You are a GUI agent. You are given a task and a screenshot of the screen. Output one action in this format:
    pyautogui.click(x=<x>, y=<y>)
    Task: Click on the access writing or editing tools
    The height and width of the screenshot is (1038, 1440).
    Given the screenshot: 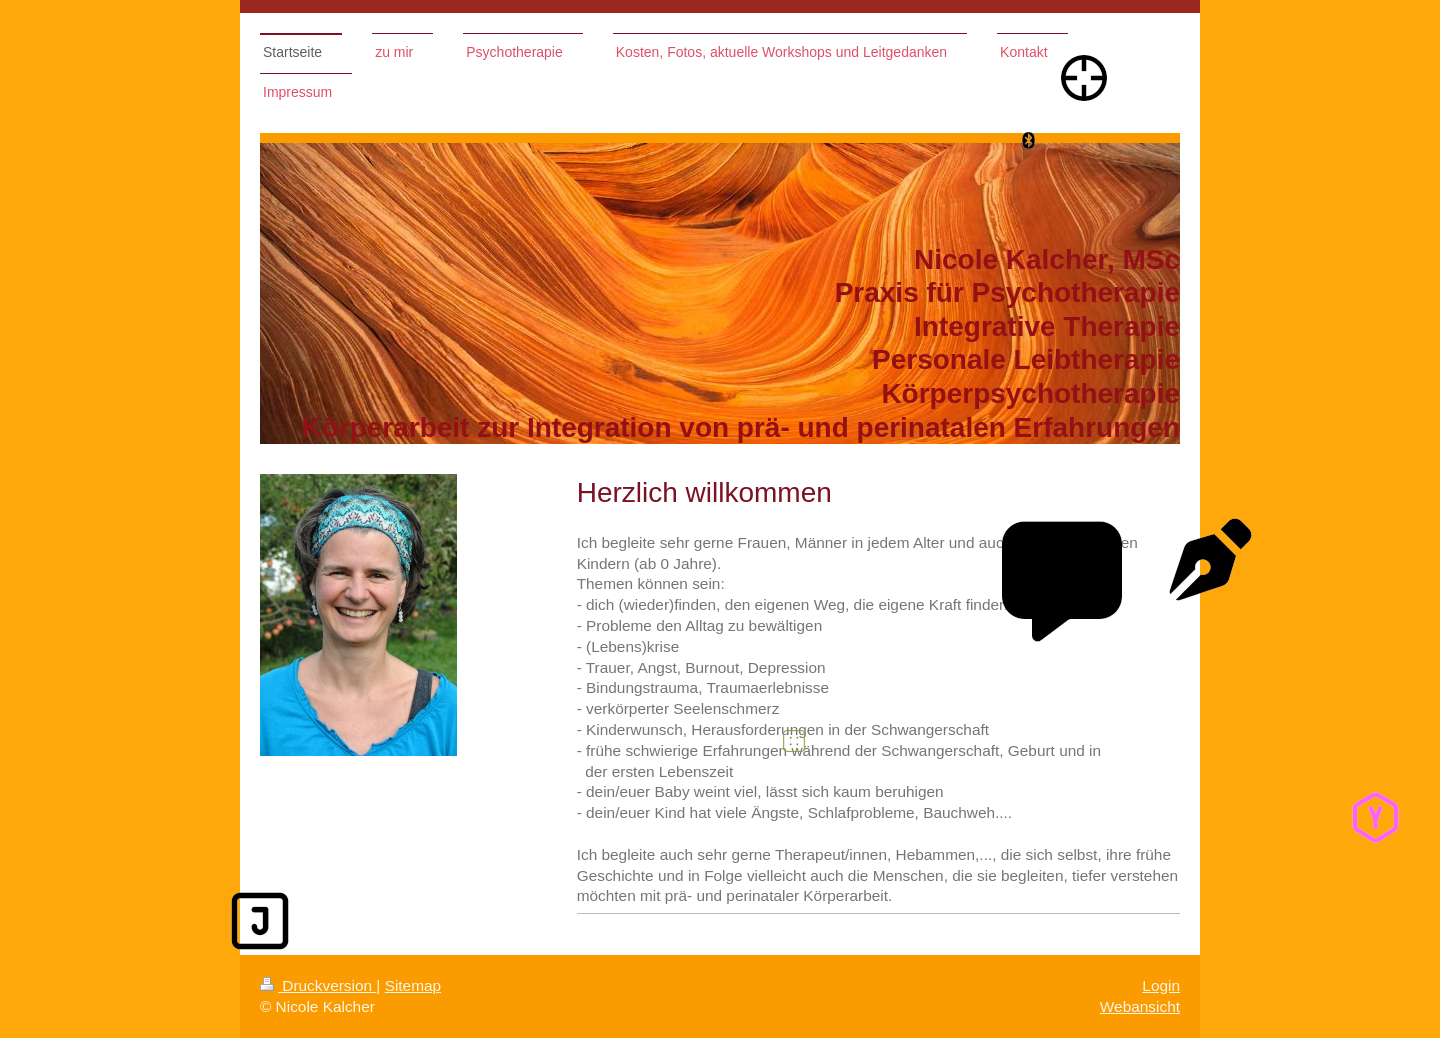 What is the action you would take?
    pyautogui.click(x=1210, y=559)
    